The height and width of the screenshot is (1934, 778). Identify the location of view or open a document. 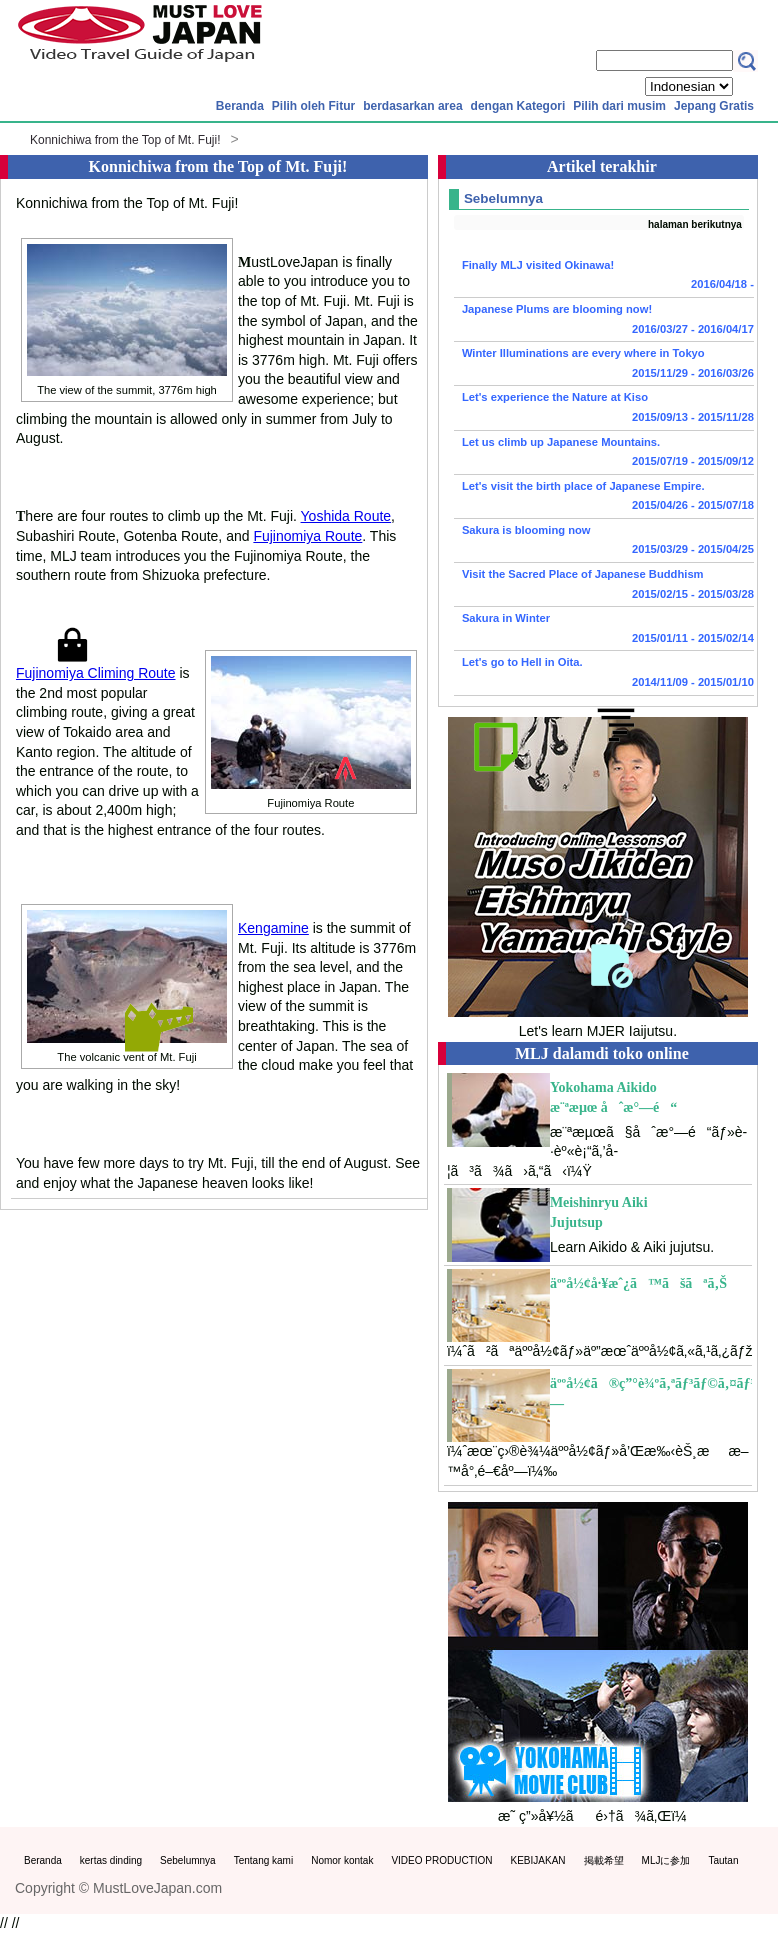
(496, 747).